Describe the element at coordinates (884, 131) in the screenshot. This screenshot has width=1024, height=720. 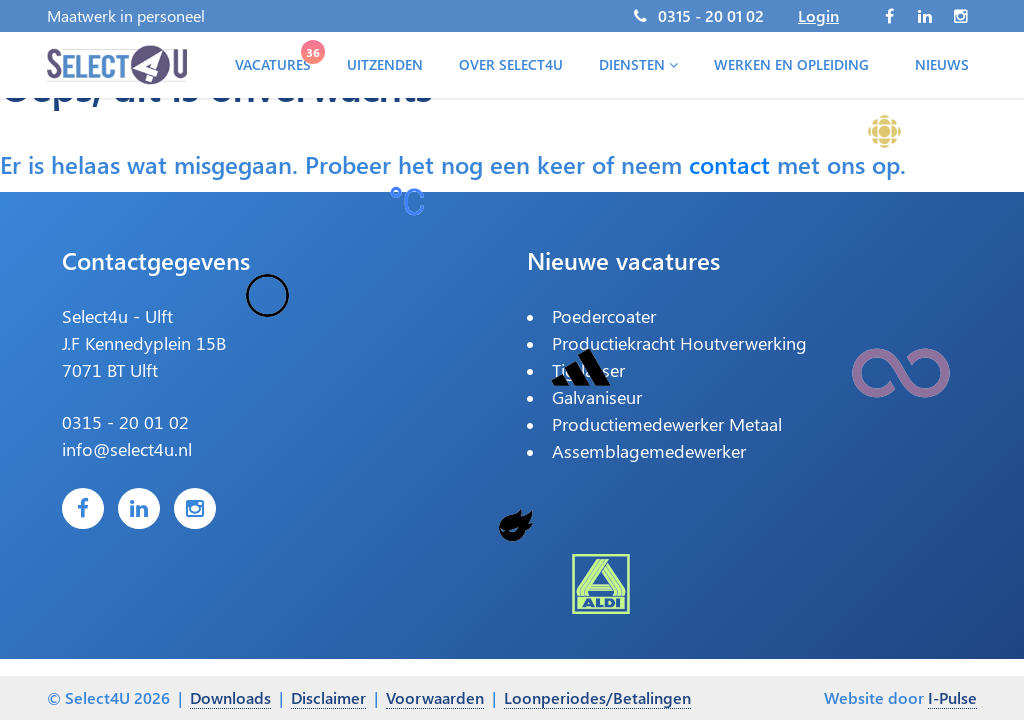
I see `CBC (Canadian Broadcasting Corporation) logo` at that location.